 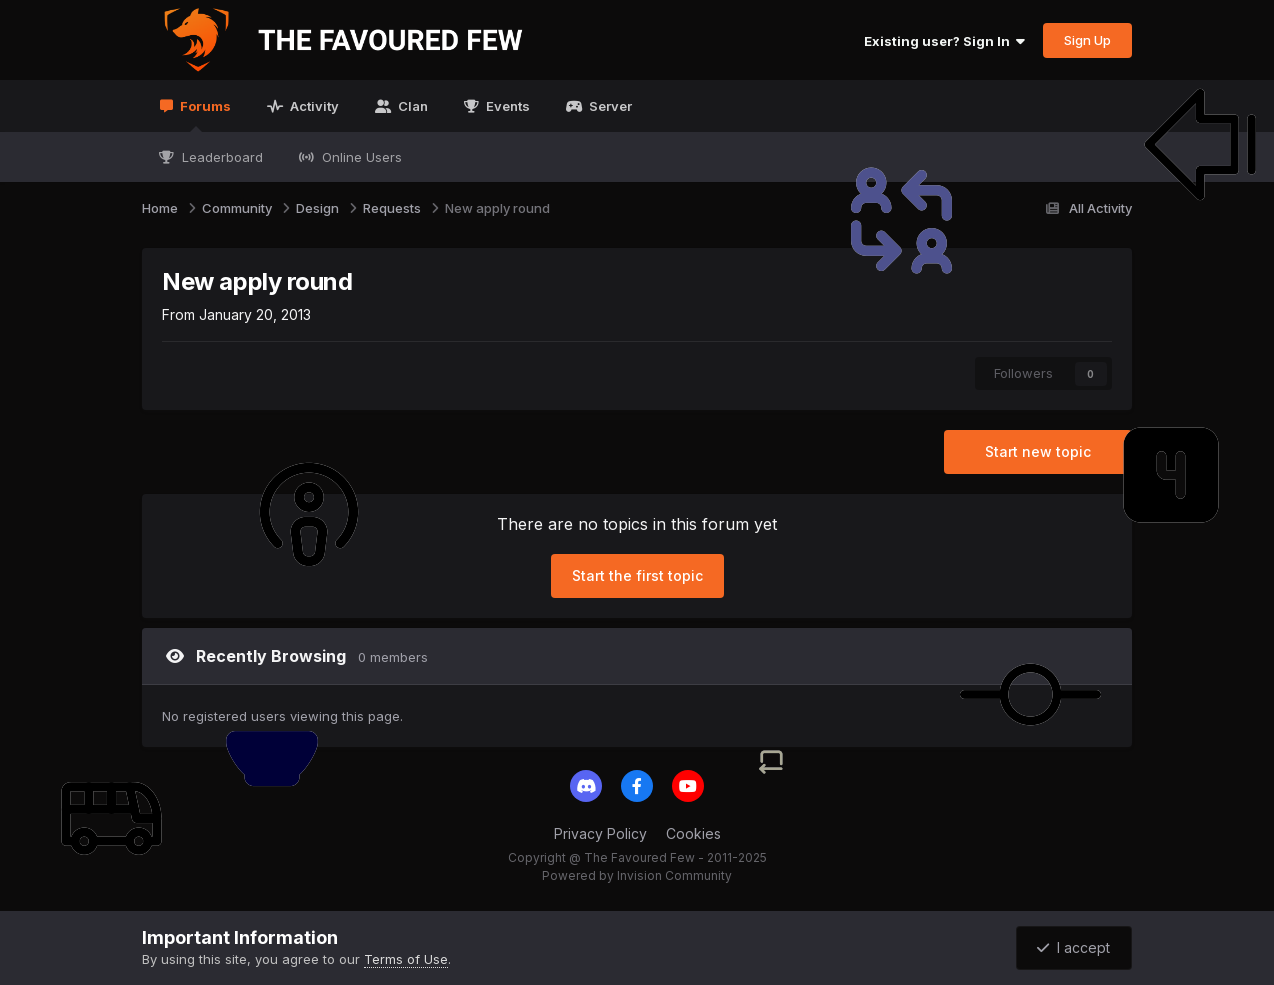 What do you see at coordinates (901, 220) in the screenshot?
I see `replace or swap a user account` at bounding box center [901, 220].